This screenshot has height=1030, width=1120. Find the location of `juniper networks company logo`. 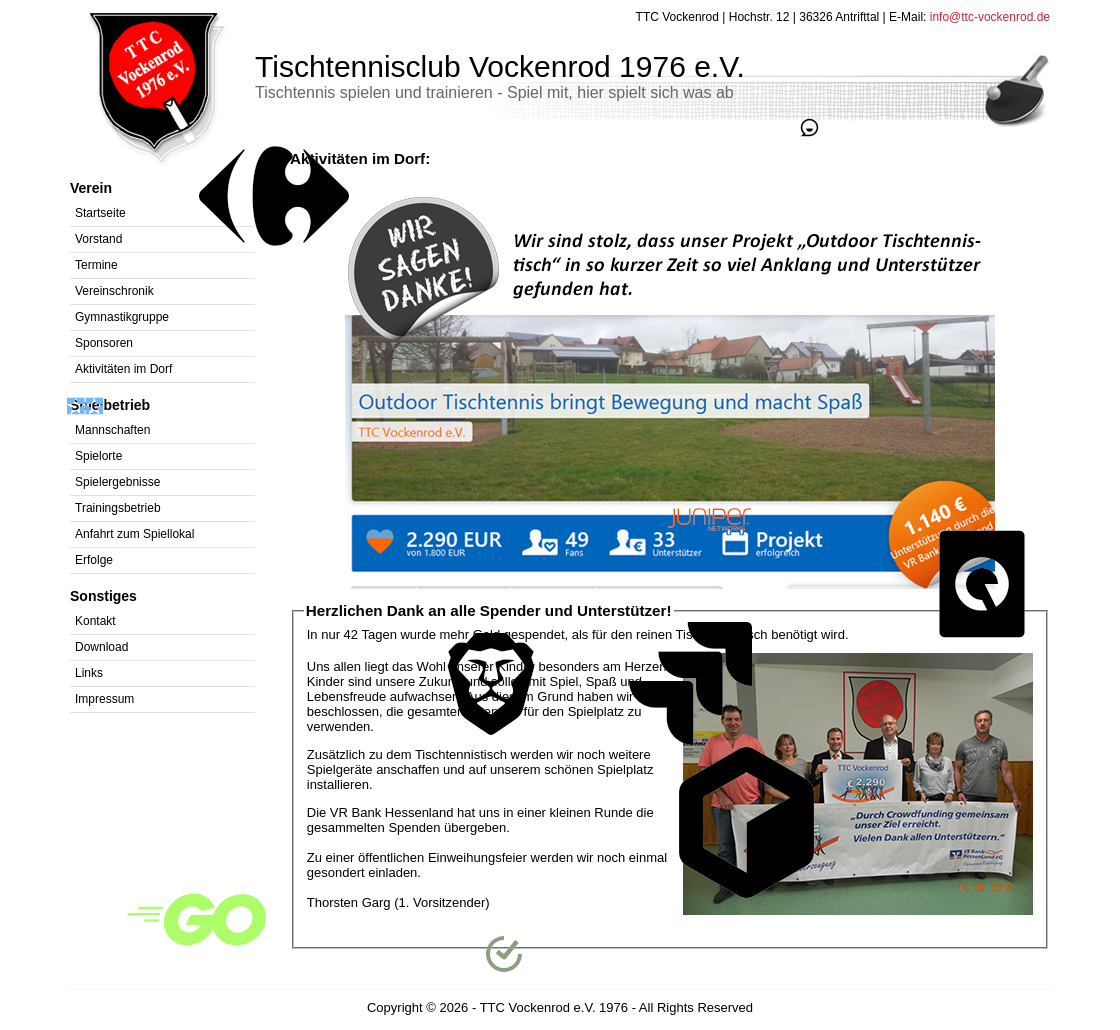

juniper networks company logo is located at coordinates (709, 519).